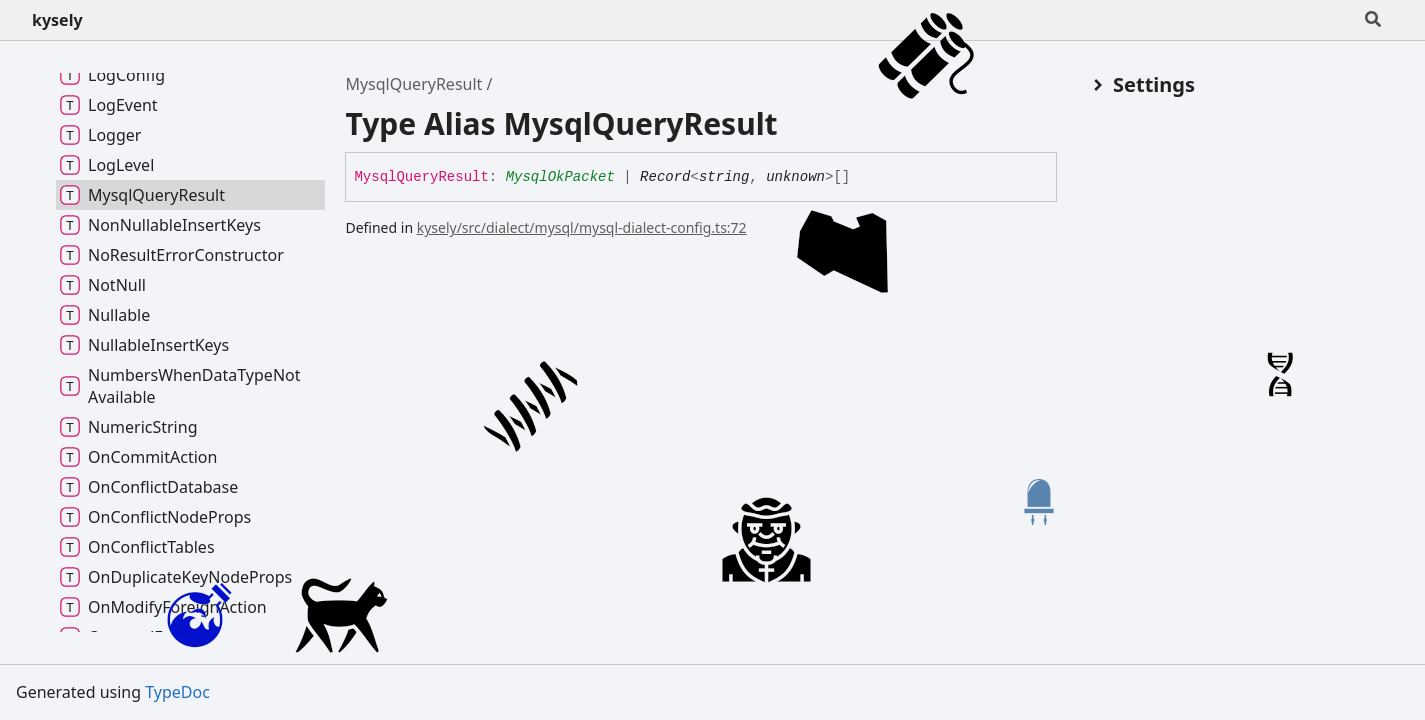 This screenshot has width=1425, height=720. I want to click on use a fire potion or consumable item, so click(200, 615).